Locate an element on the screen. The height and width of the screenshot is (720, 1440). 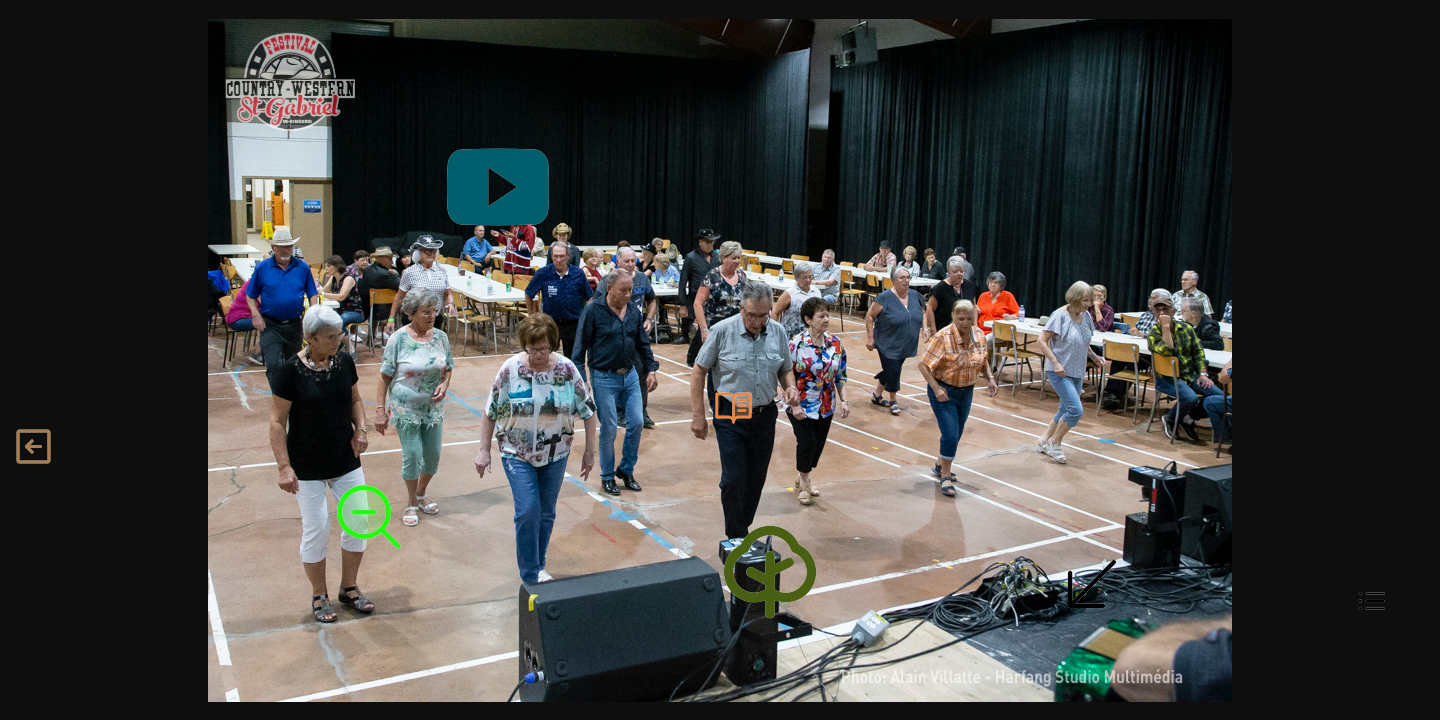
open reading mode or e-reader is located at coordinates (733, 405).